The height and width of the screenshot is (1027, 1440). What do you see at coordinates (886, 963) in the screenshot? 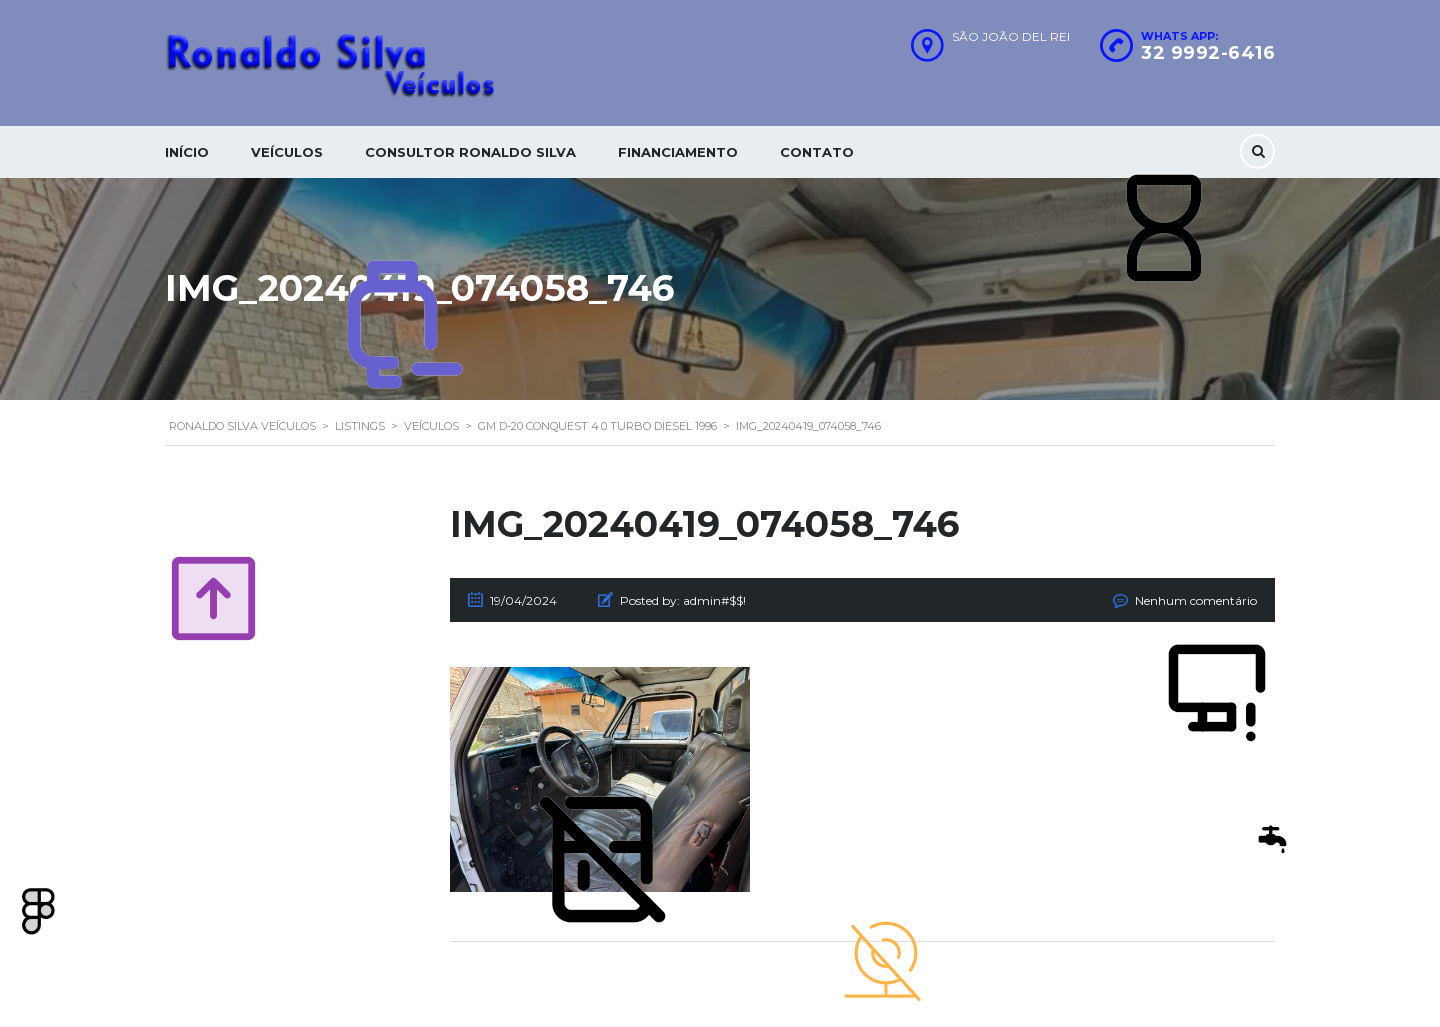
I see `webcam is disabled or turned off` at bounding box center [886, 963].